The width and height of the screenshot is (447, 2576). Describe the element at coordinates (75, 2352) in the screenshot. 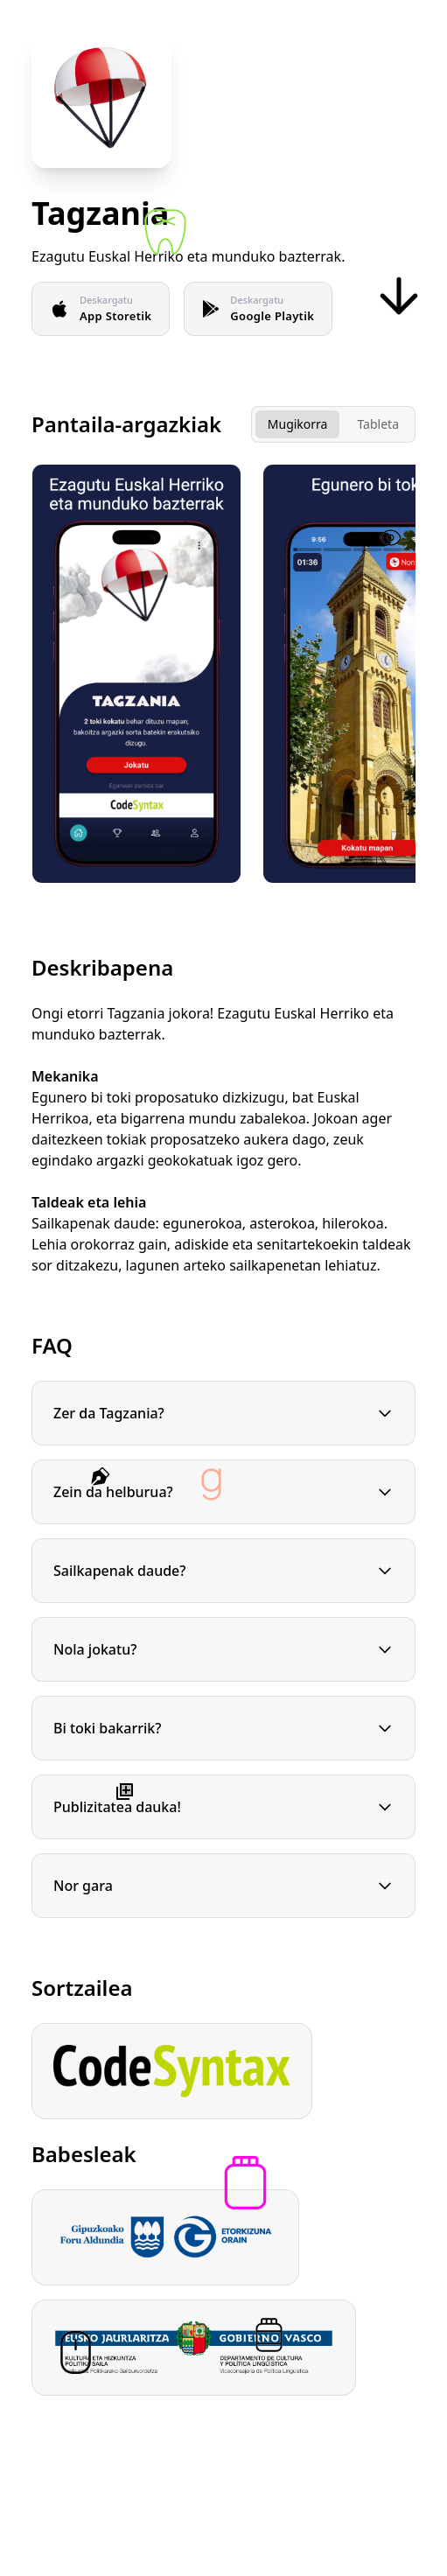

I see `mouse input device indicator` at that location.